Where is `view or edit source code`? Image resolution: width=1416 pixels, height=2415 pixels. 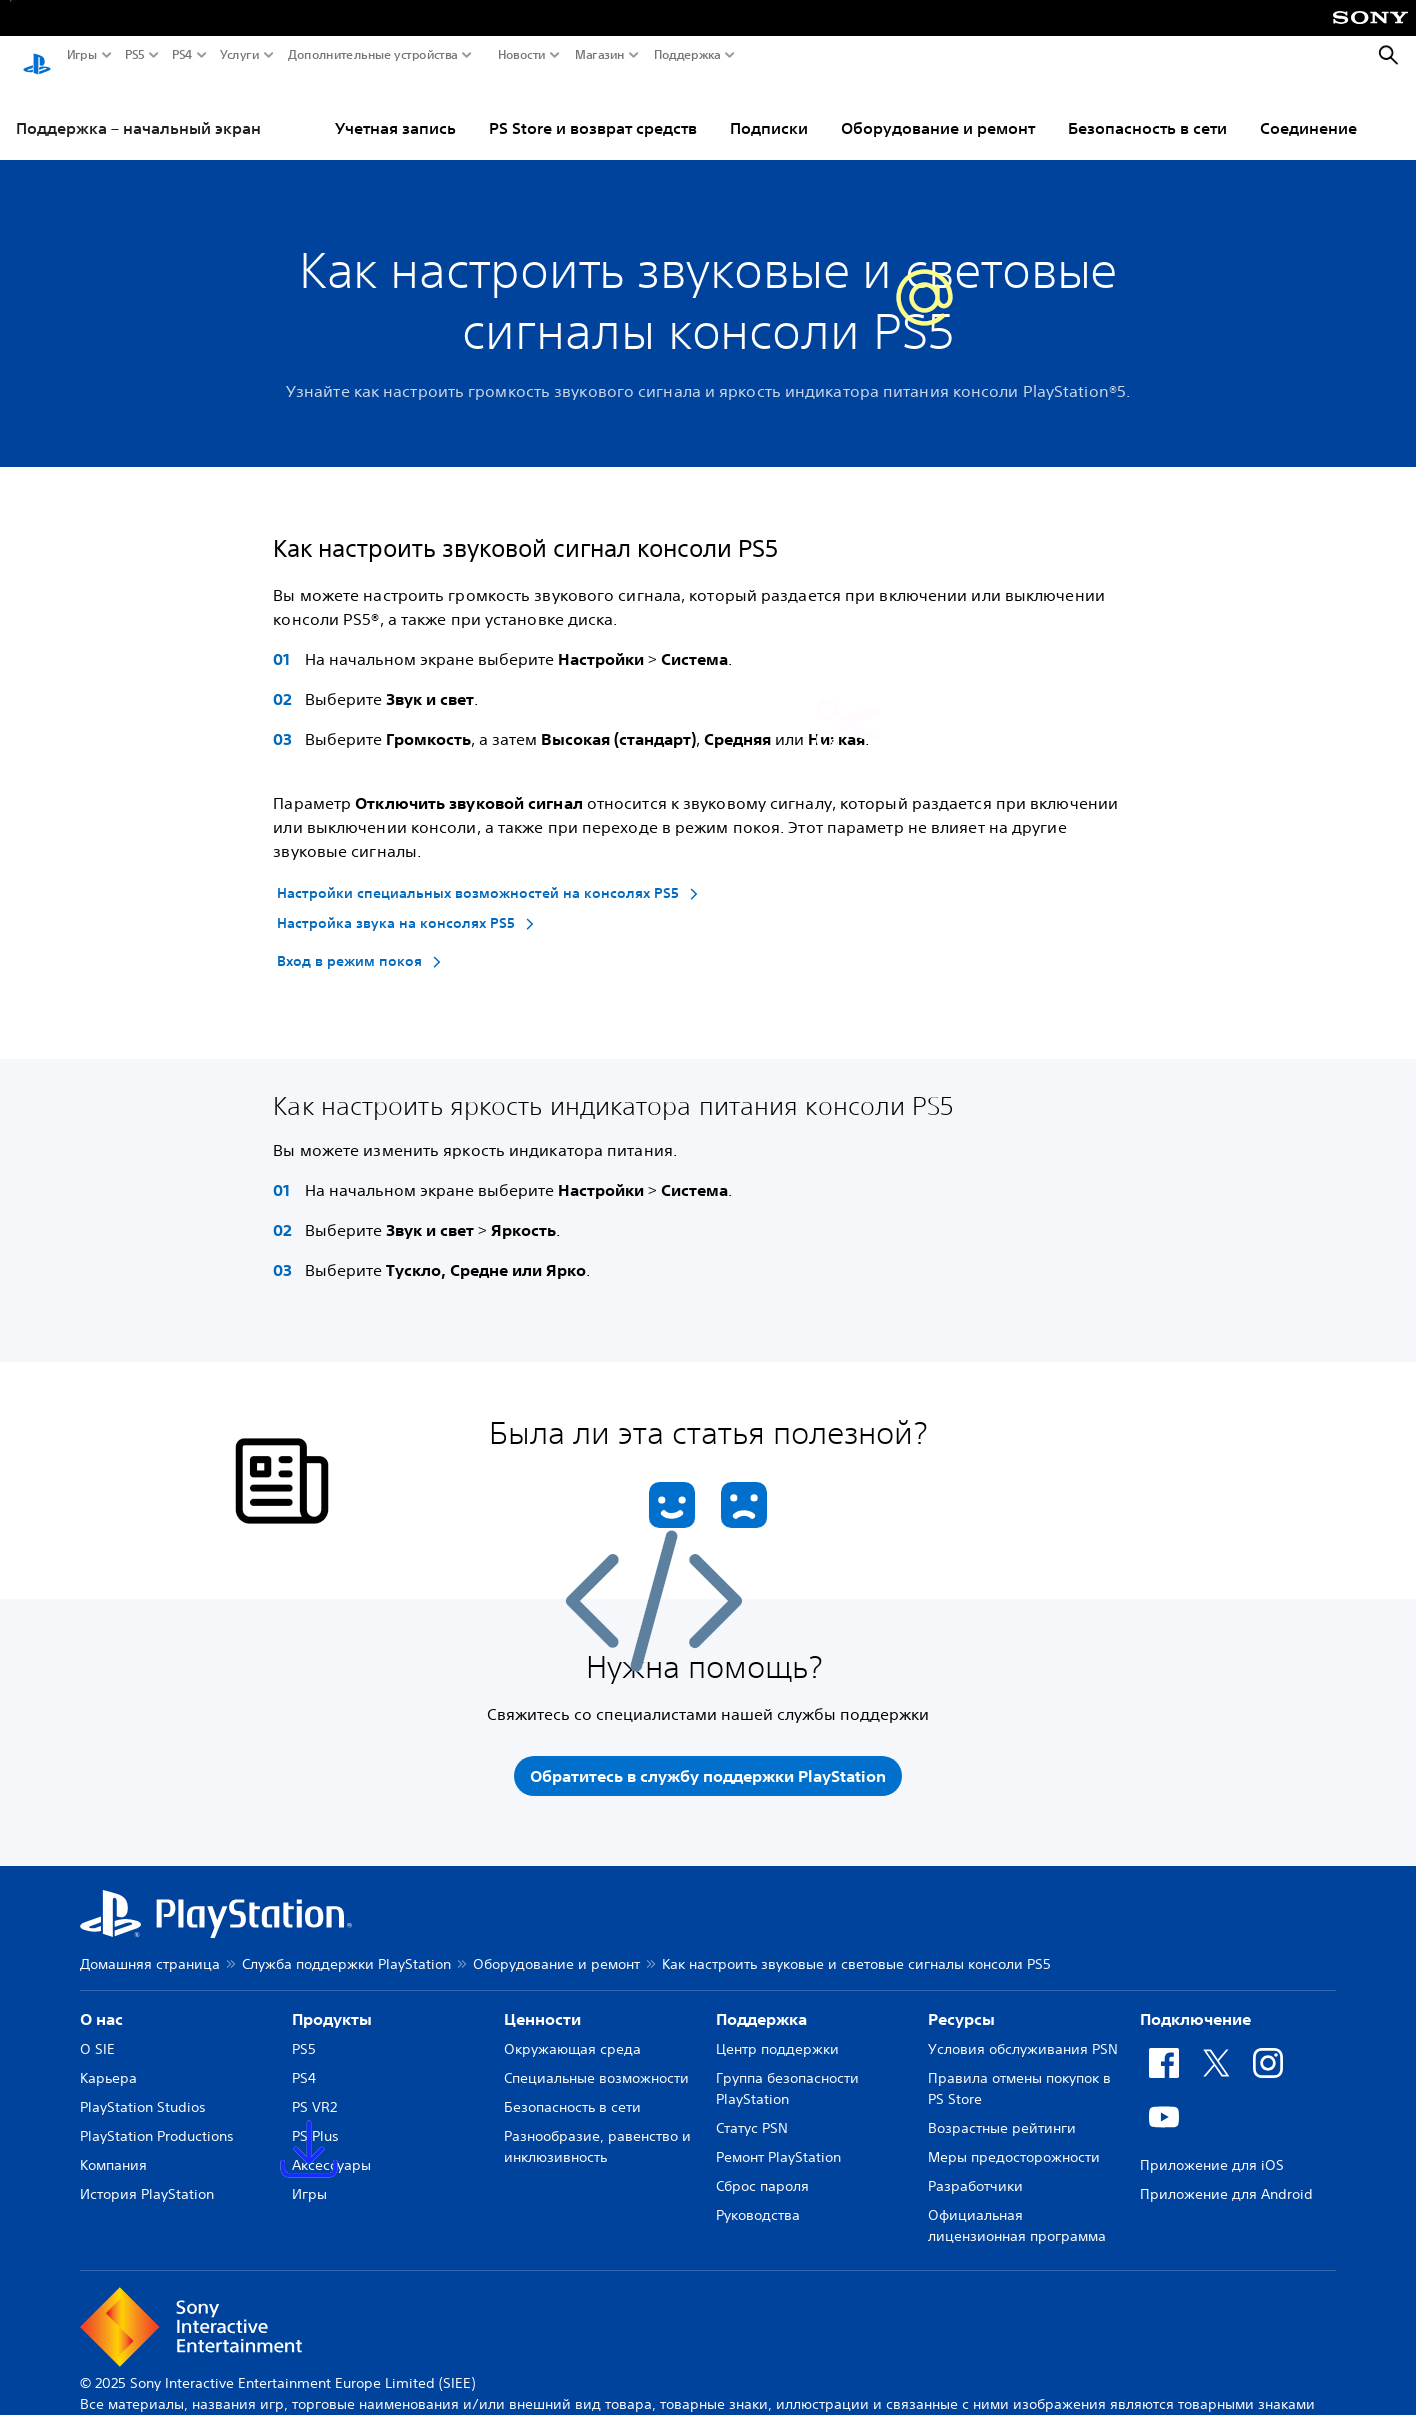
view or edit source code is located at coordinates (654, 1601).